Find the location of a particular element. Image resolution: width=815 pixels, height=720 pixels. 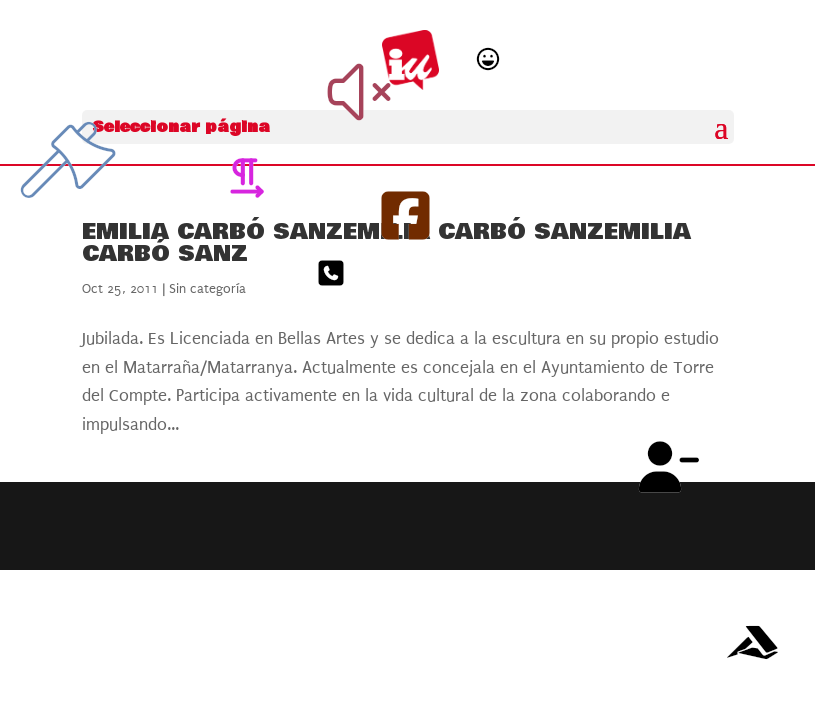

access woodcutting or crafting tools is located at coordinates (68, 163).